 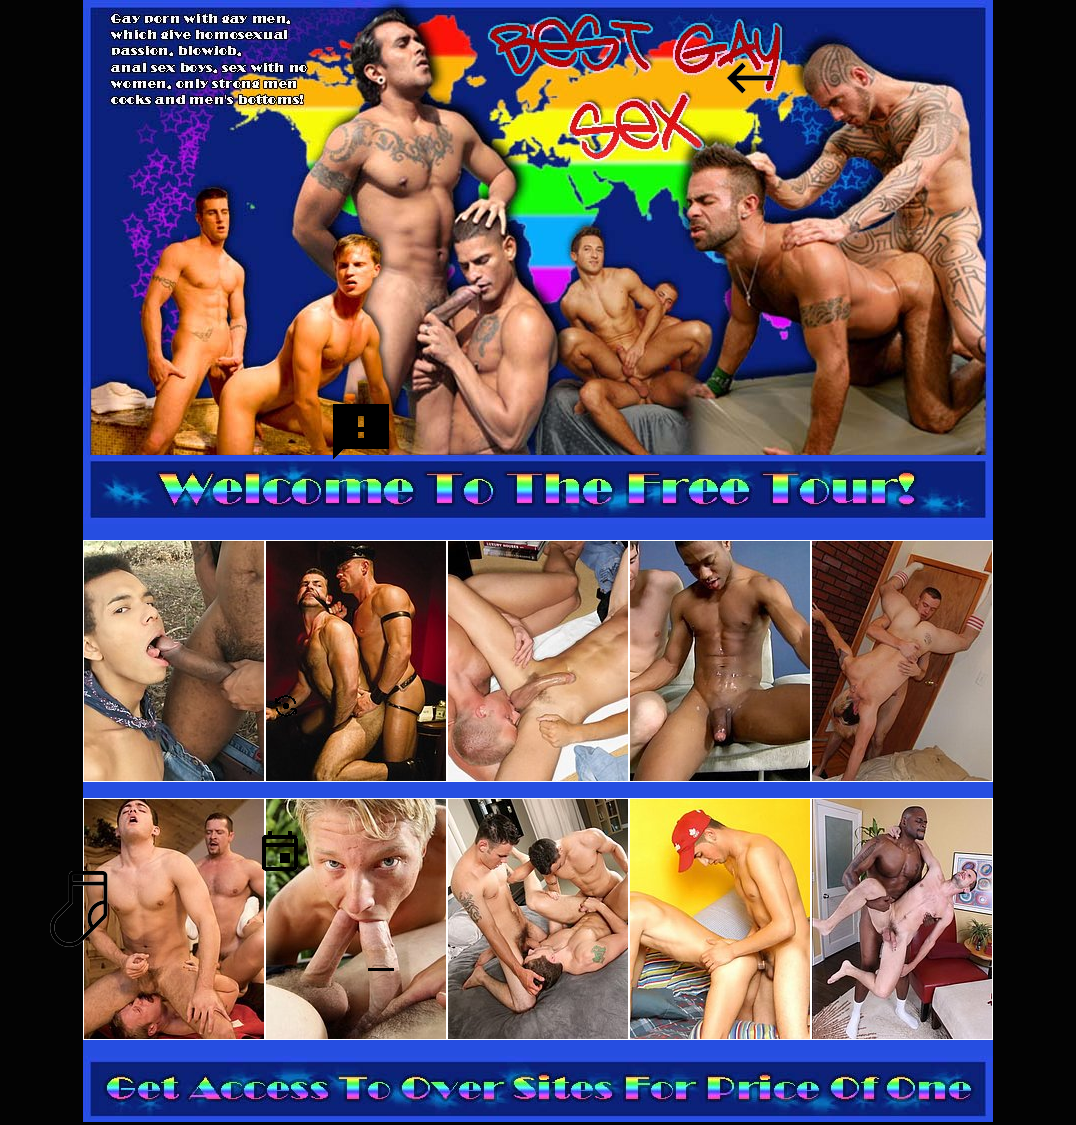 What do you see at coordinates (81, 907) in the screenshot?
I see `browse clothing or apparel items` at bounding box center [81, 907].